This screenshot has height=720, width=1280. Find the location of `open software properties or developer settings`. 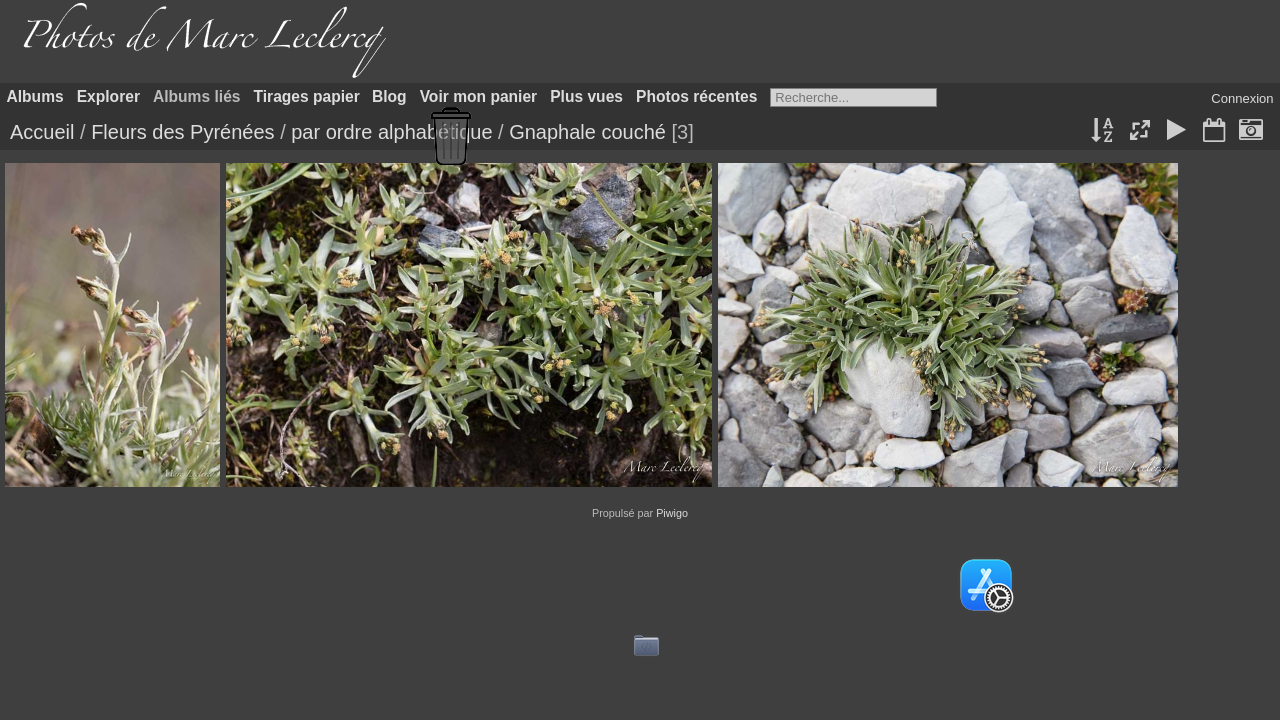

open software properties or developer settings is located at coordinates (986, 585).